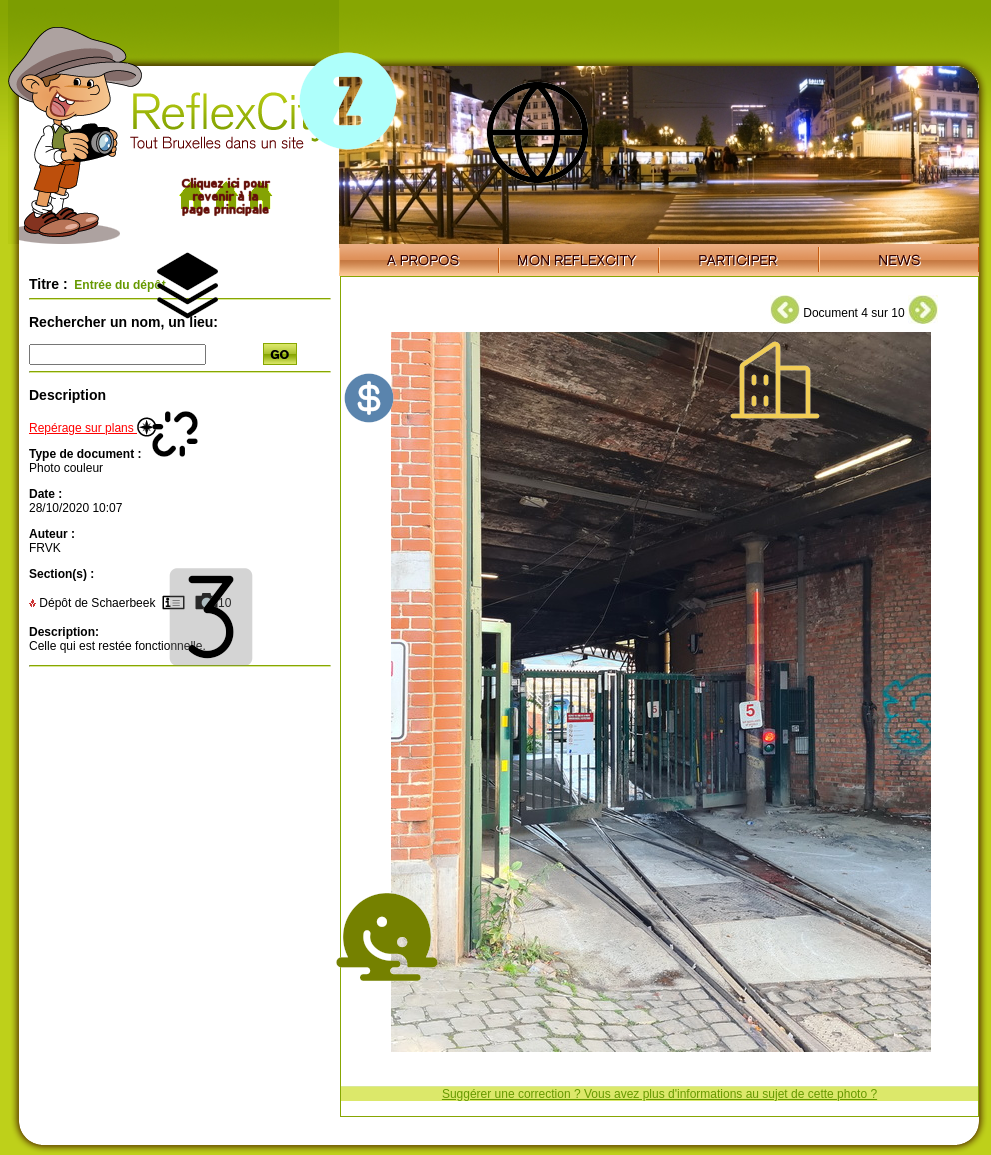 Image resolution: width=991 pixels, height=1155 pixels. What do you see at coordinates (187, 285) in the screenshot?
I see `view layers or stacked content` at bounding box center [187, 285].